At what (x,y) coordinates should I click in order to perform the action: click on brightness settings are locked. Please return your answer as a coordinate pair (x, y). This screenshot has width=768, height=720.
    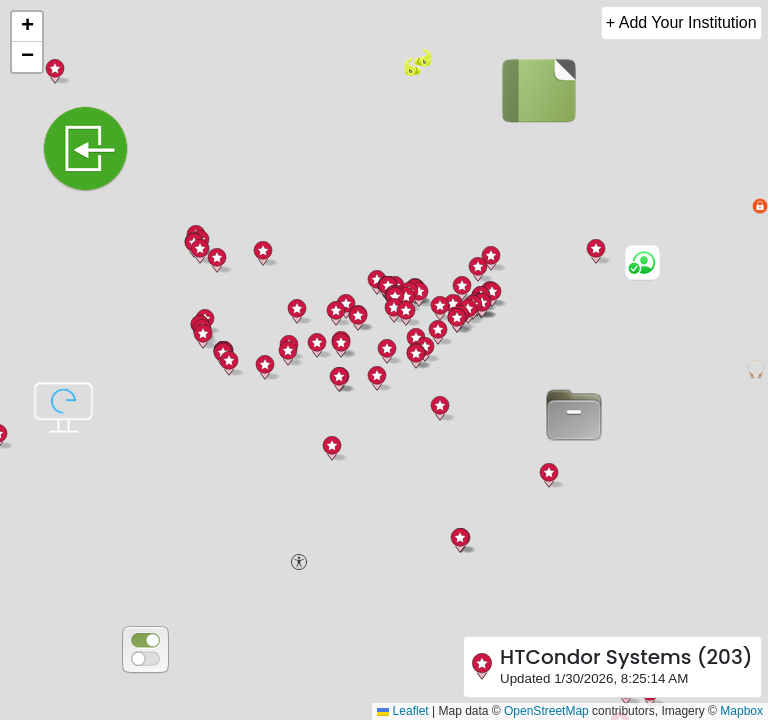
    Looking at the image, I should click on (760, 206).